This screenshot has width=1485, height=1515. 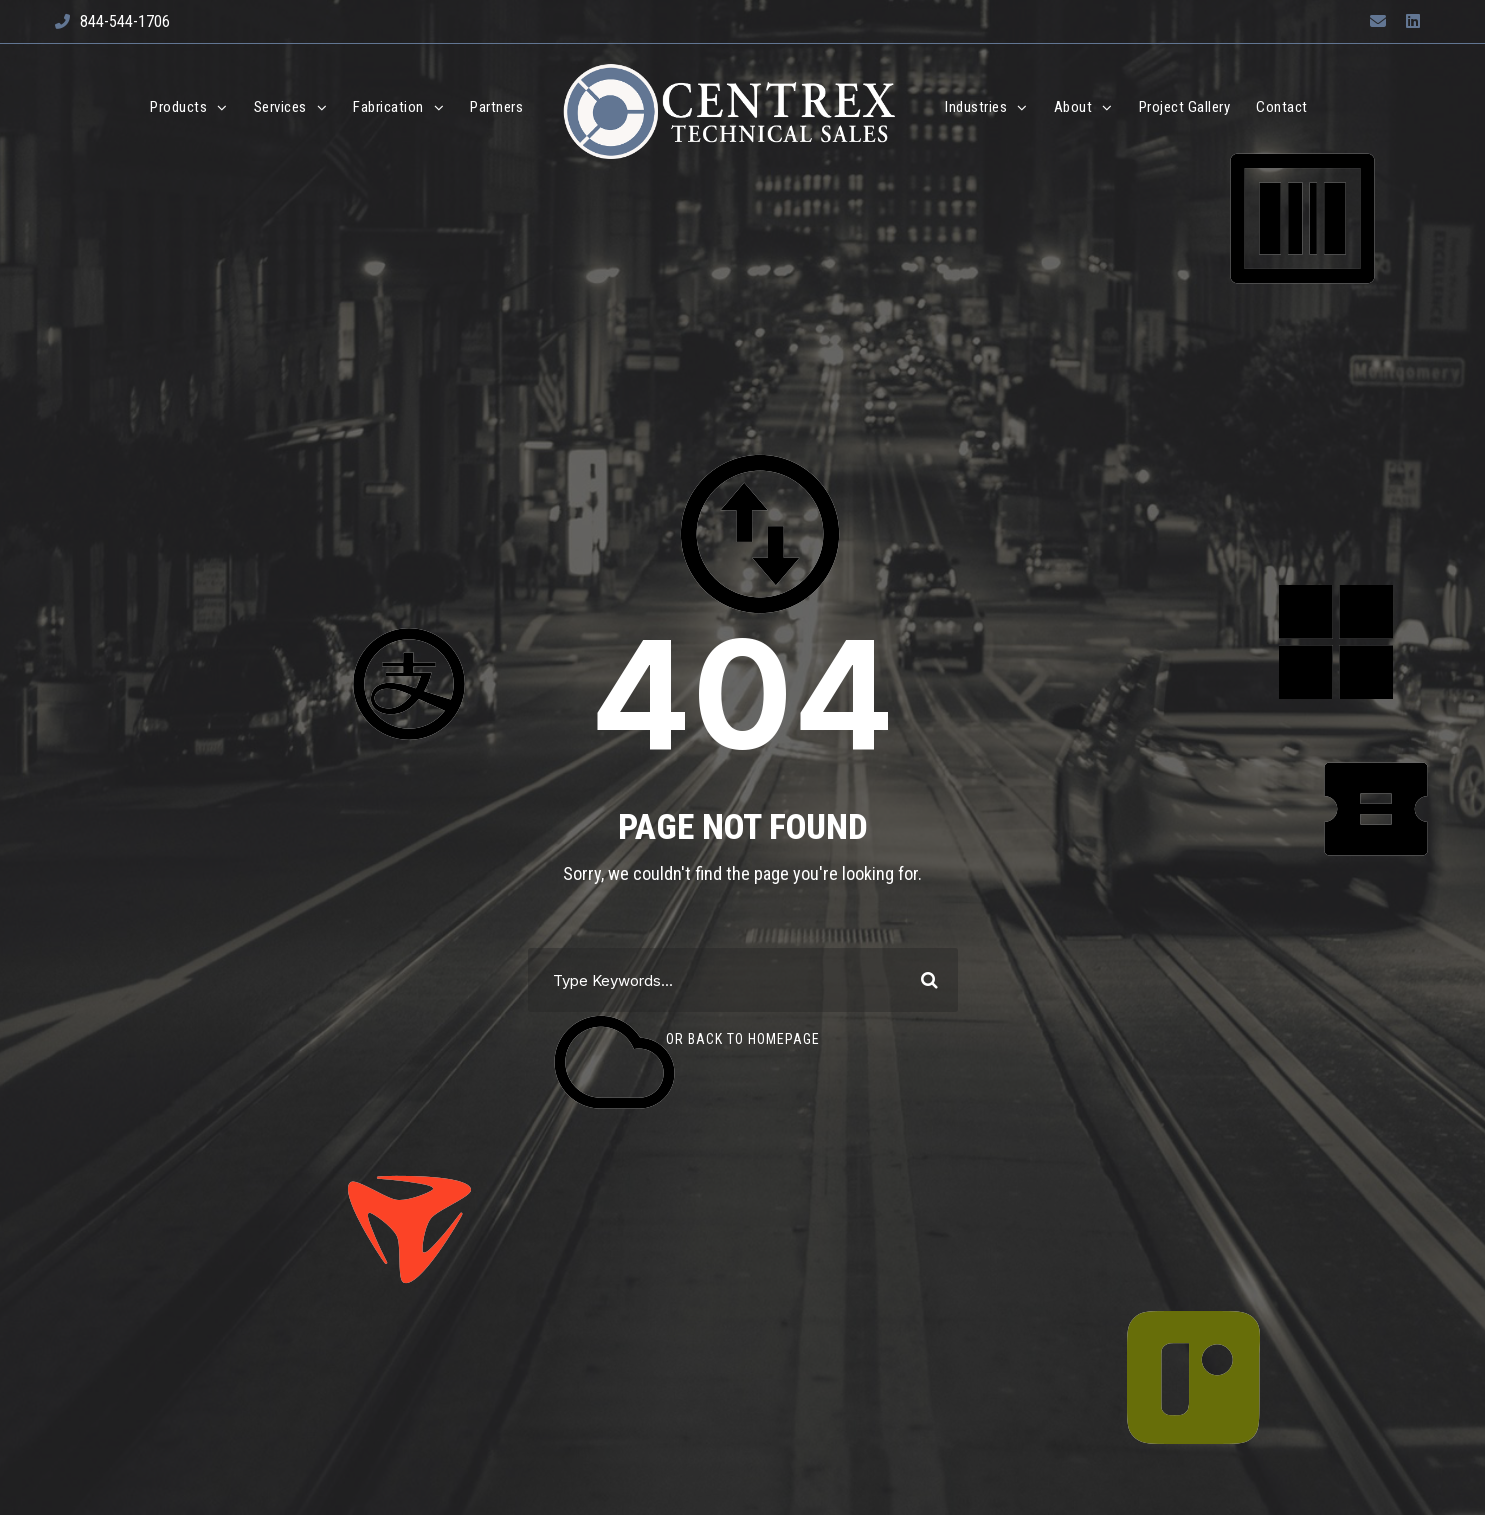 What do you see at coordinates (1193, 1377) in the screenshot?
I see `rescript programming language logo` at bounding box center [1193, 1377].